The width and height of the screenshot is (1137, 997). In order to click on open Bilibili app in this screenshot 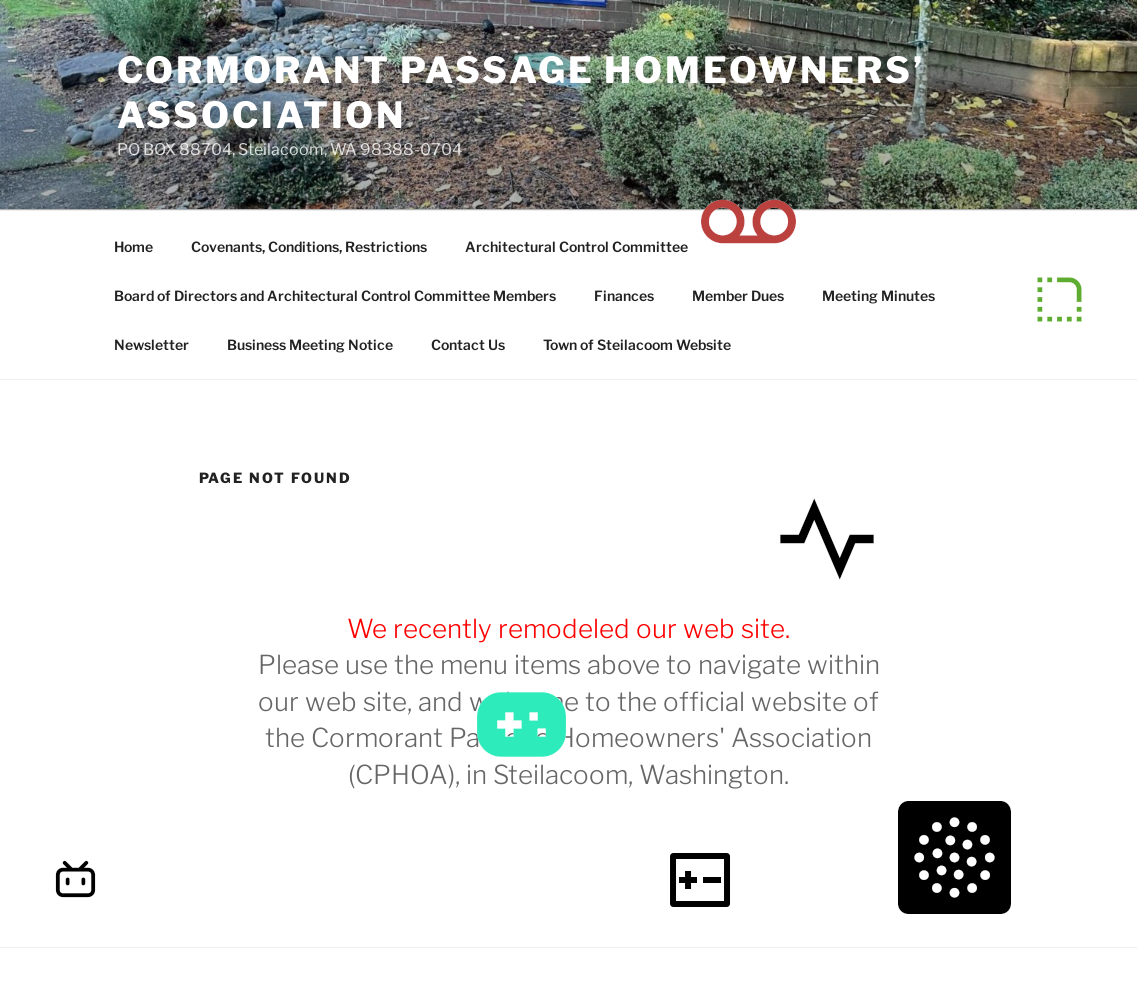, I will do `click(75, 879)`.